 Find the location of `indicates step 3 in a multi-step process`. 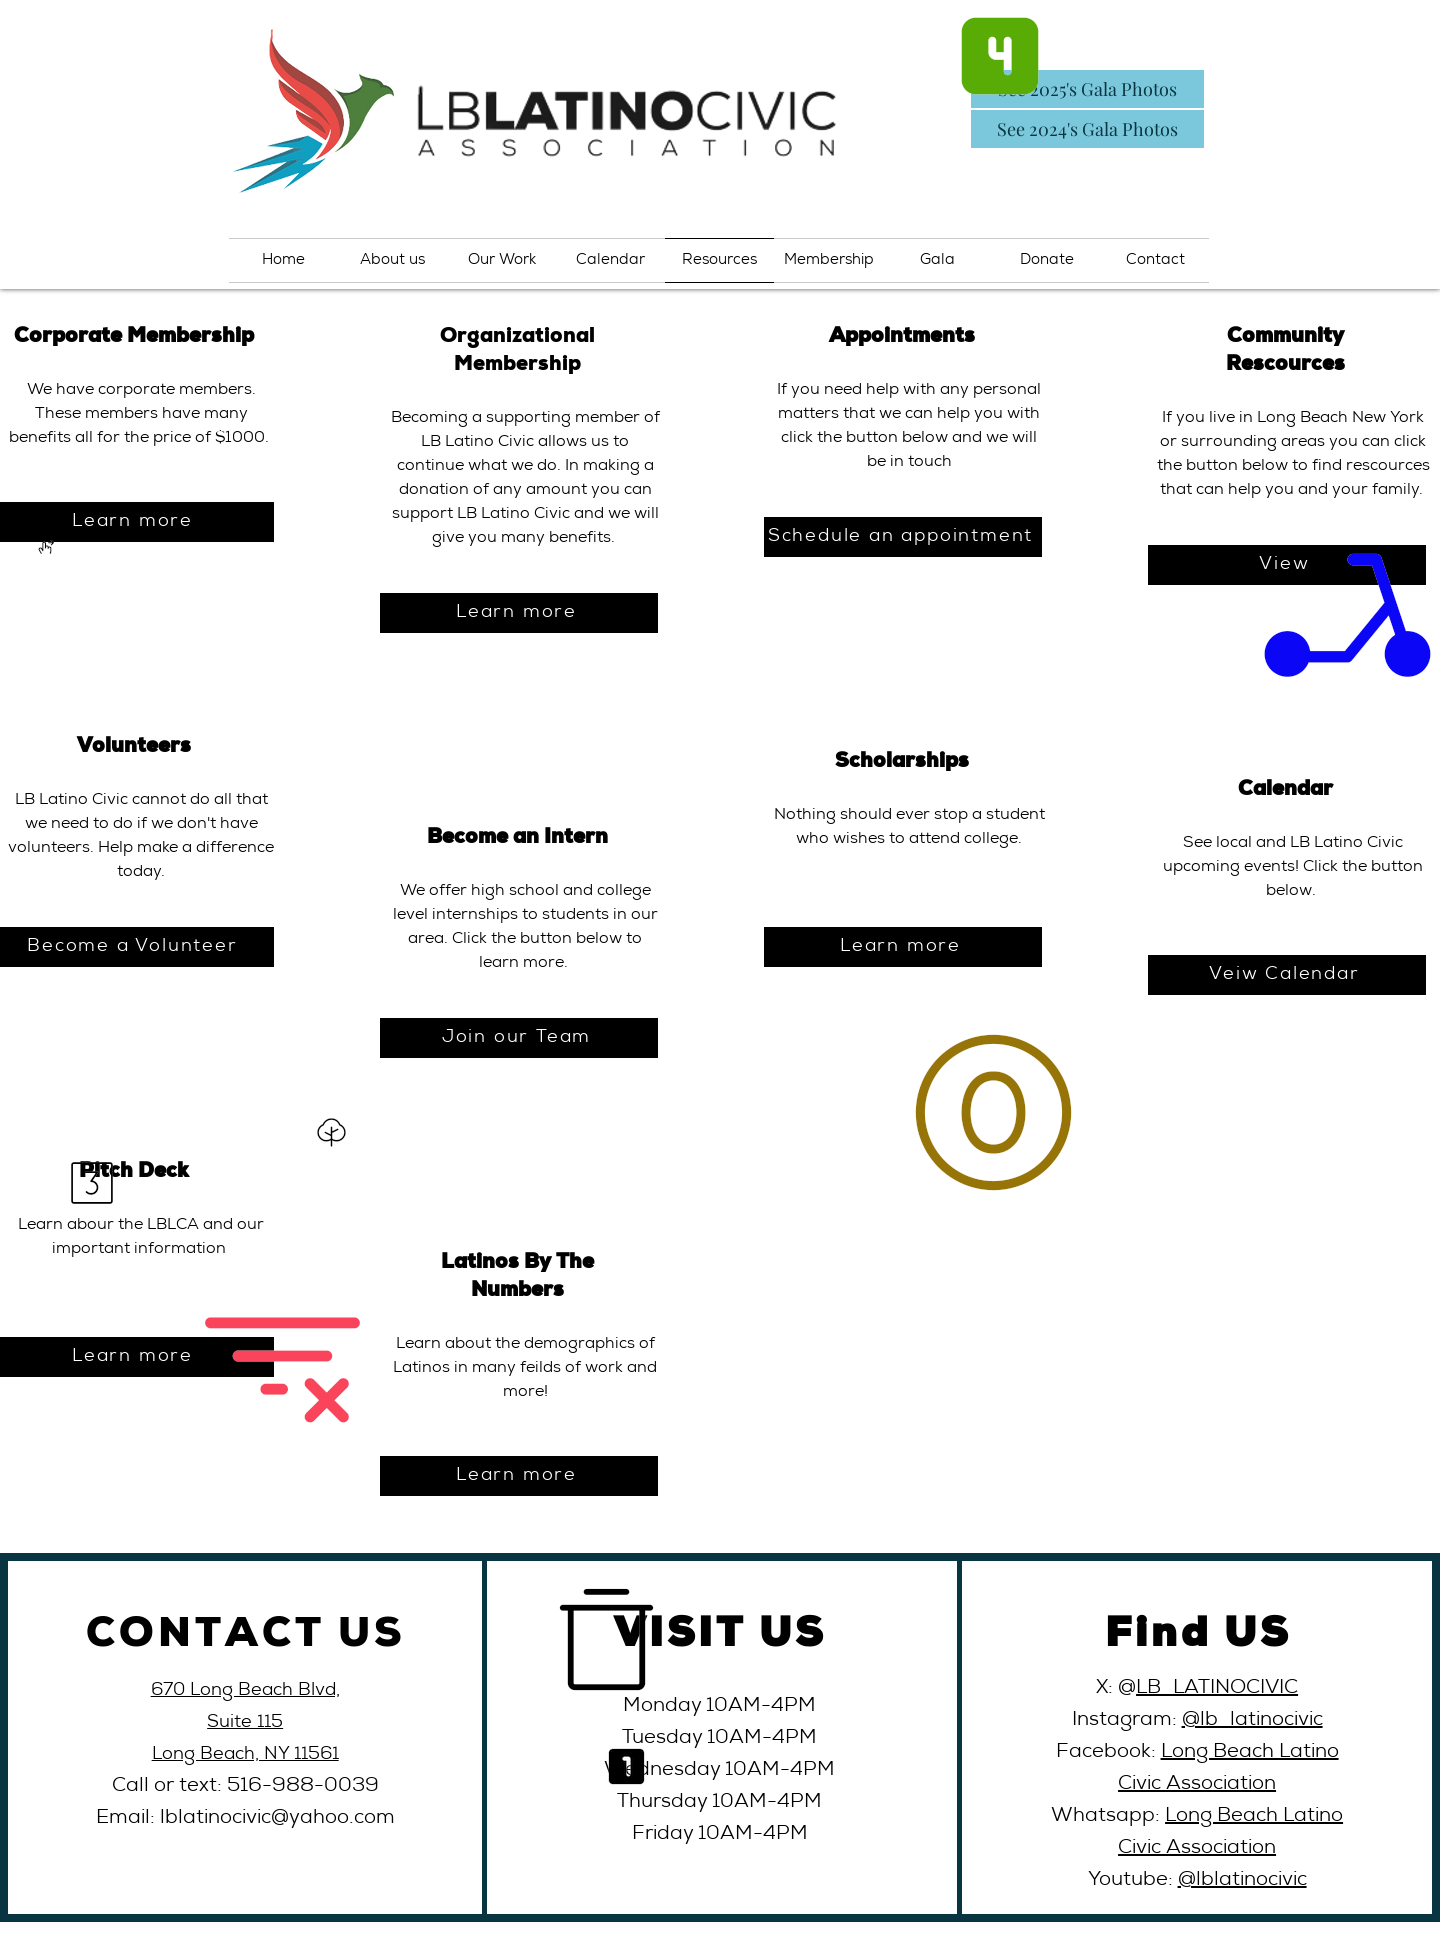

indicates step 3 in a multi-step process is located at coordinates (92, 1183).